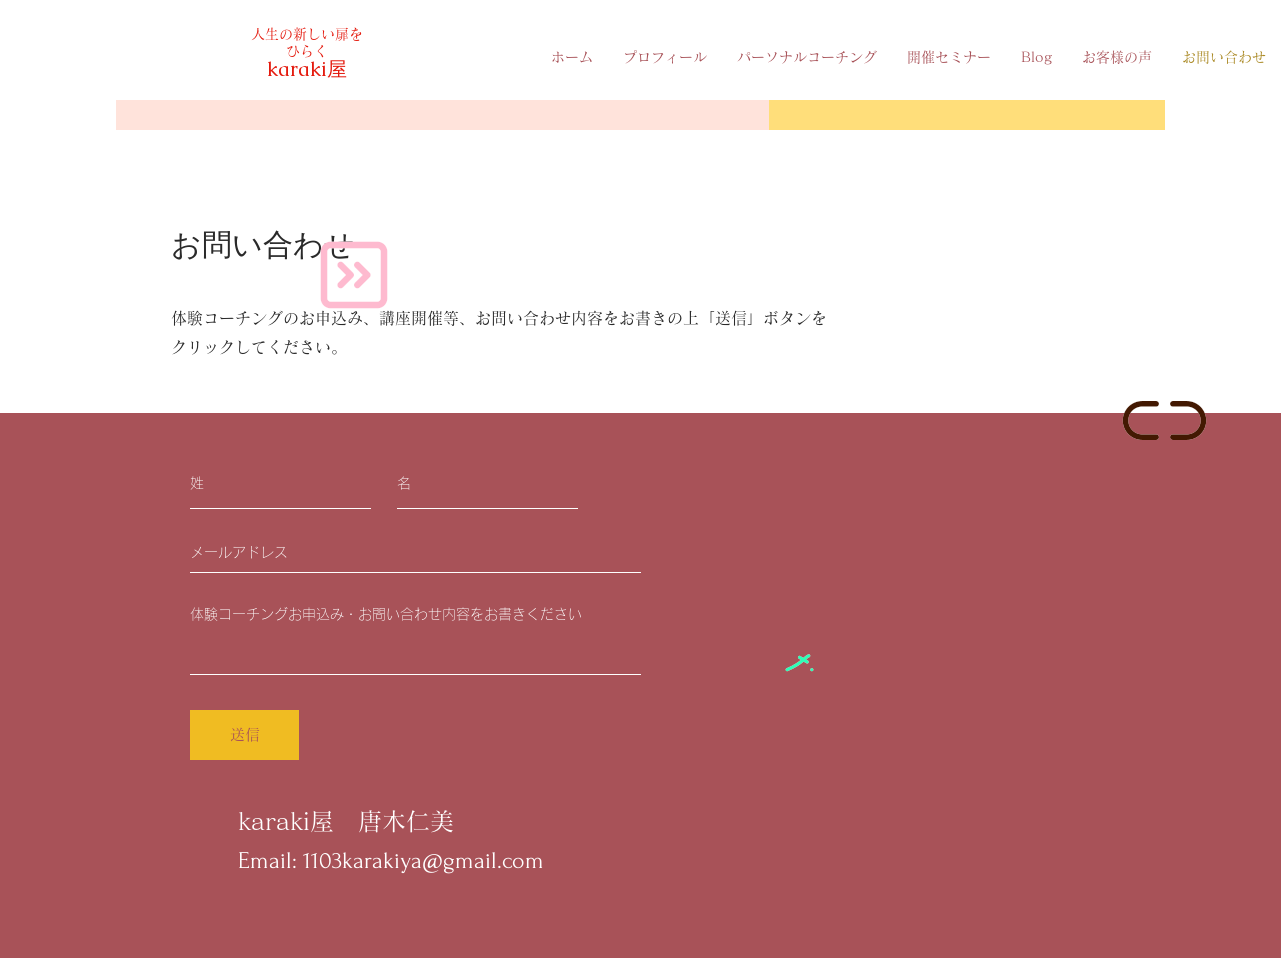  Describe the element at coordinates (799, 663) in the screenshot. I see `indicates maldivian rufiyaa currency` at that location.